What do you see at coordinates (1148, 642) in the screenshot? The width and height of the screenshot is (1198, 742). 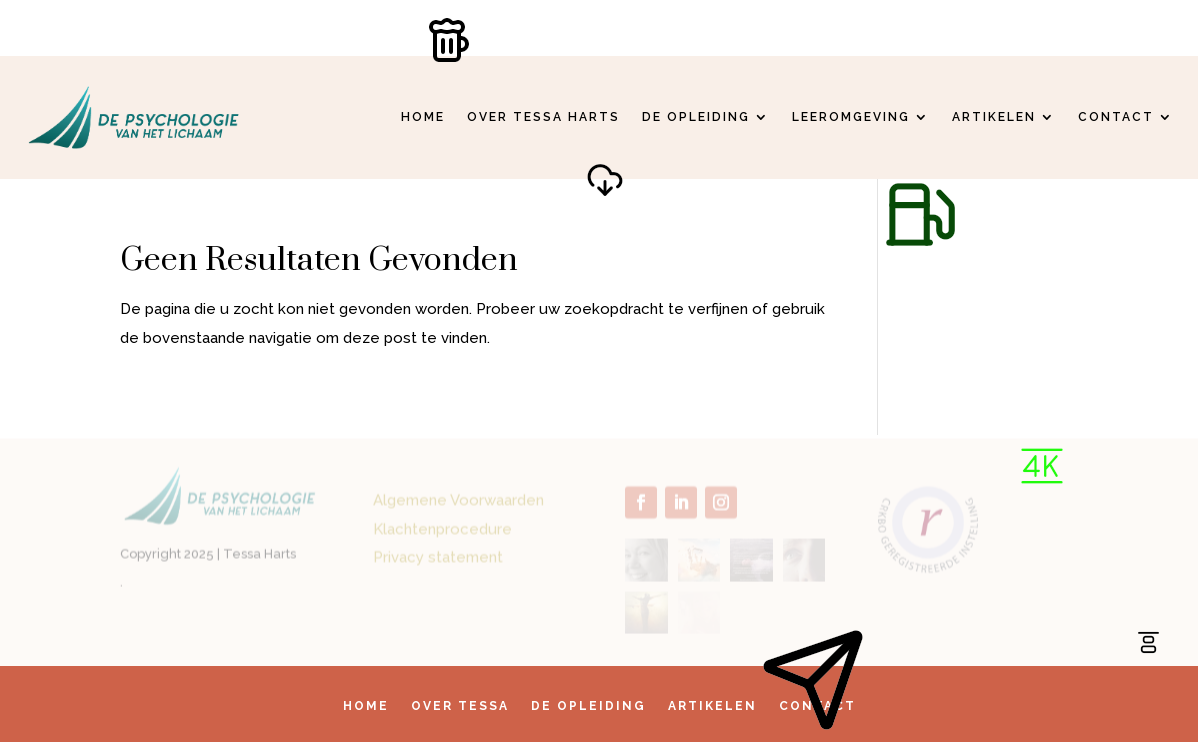 I see `align items to the top of the container` at bounding box center [1148, 642].